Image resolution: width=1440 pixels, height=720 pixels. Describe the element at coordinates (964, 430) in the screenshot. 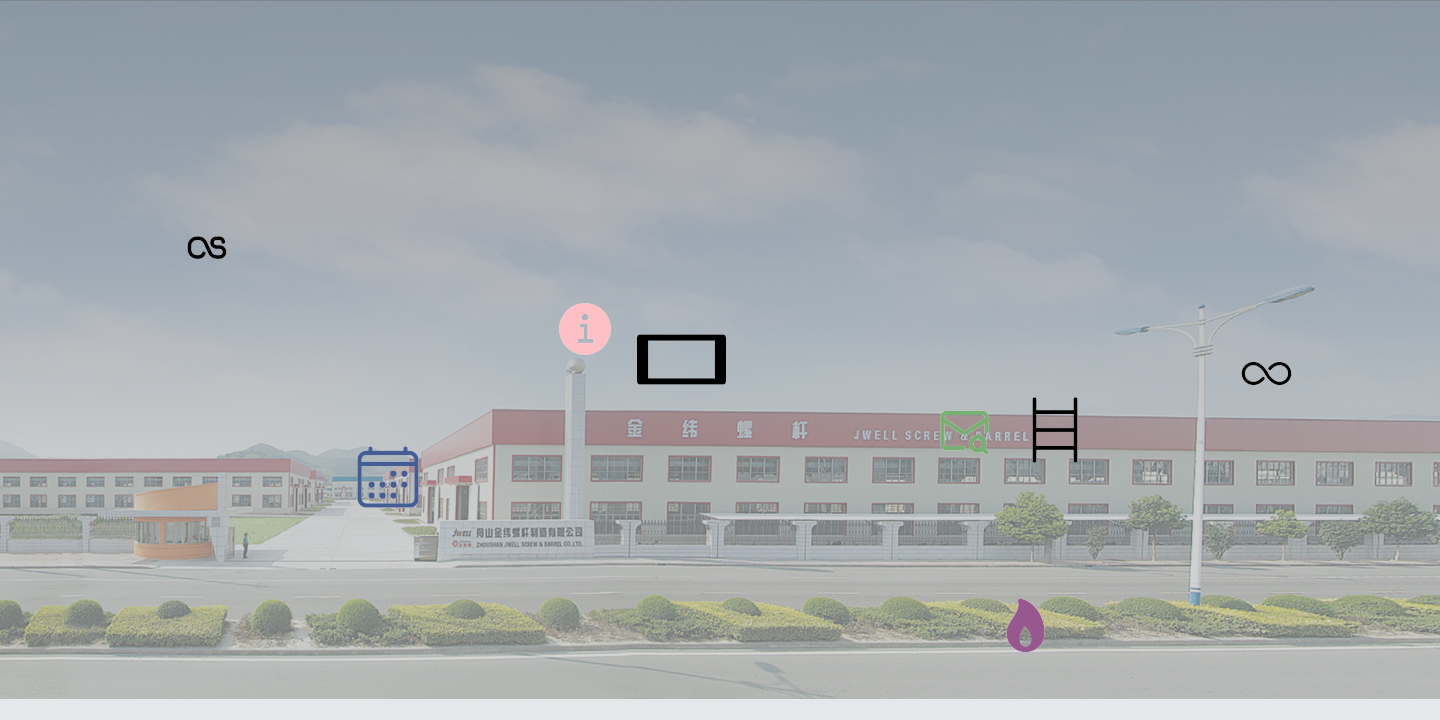

I see `search your emails` at that location.